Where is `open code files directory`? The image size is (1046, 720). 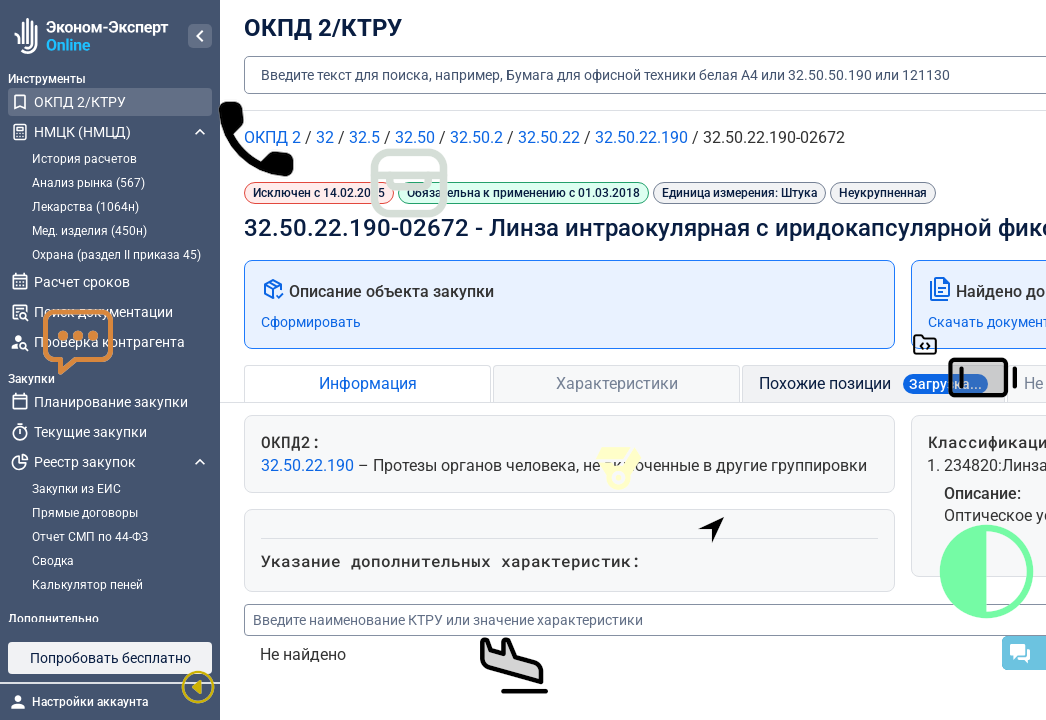 open code files directory is located at coordinates (925, 345).